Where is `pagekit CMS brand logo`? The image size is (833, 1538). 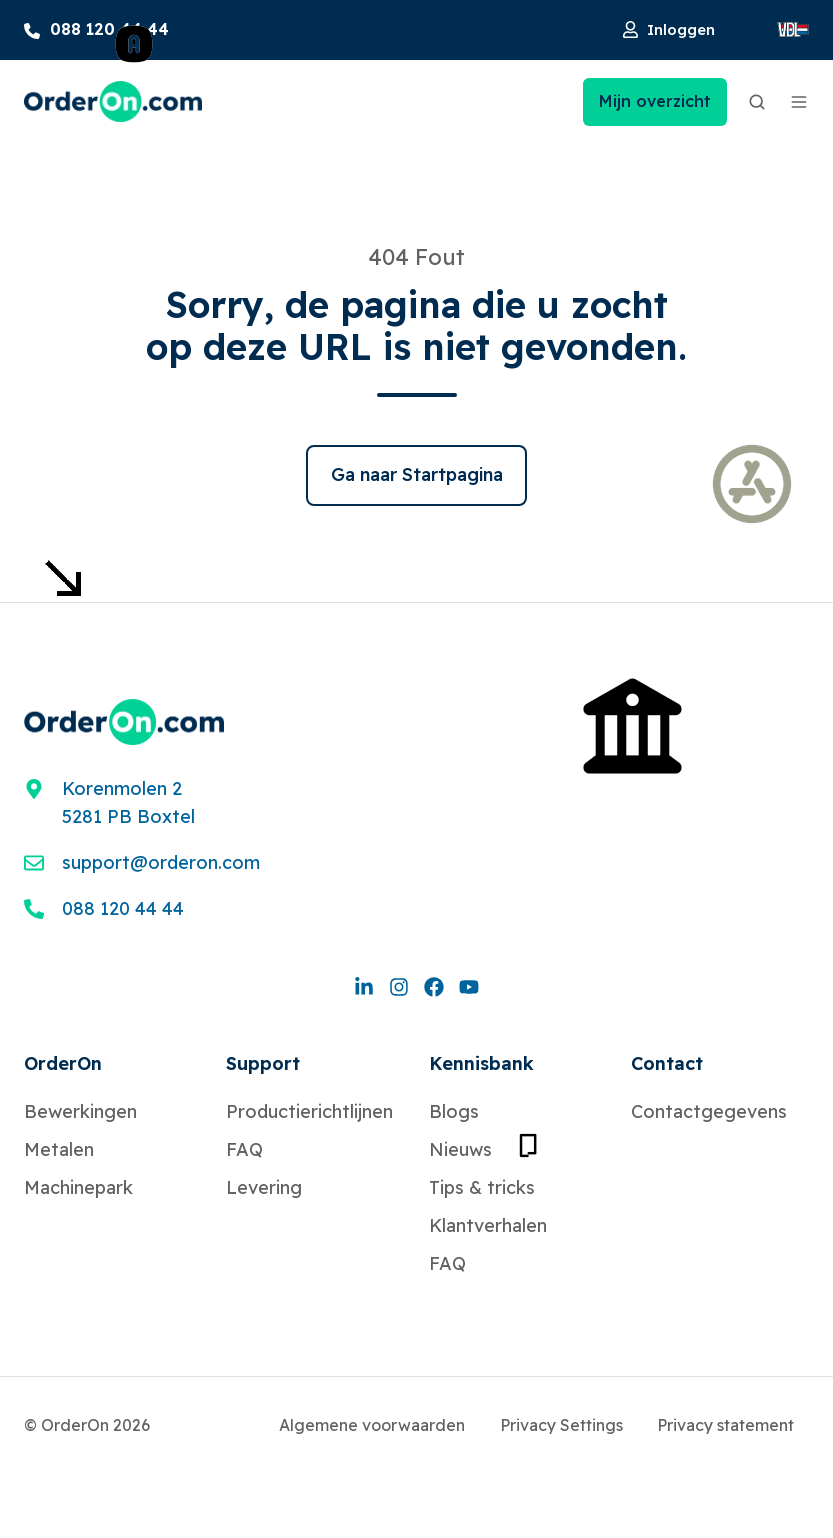 pagekit CMS brand logo is located at coordinates (527, 1145).